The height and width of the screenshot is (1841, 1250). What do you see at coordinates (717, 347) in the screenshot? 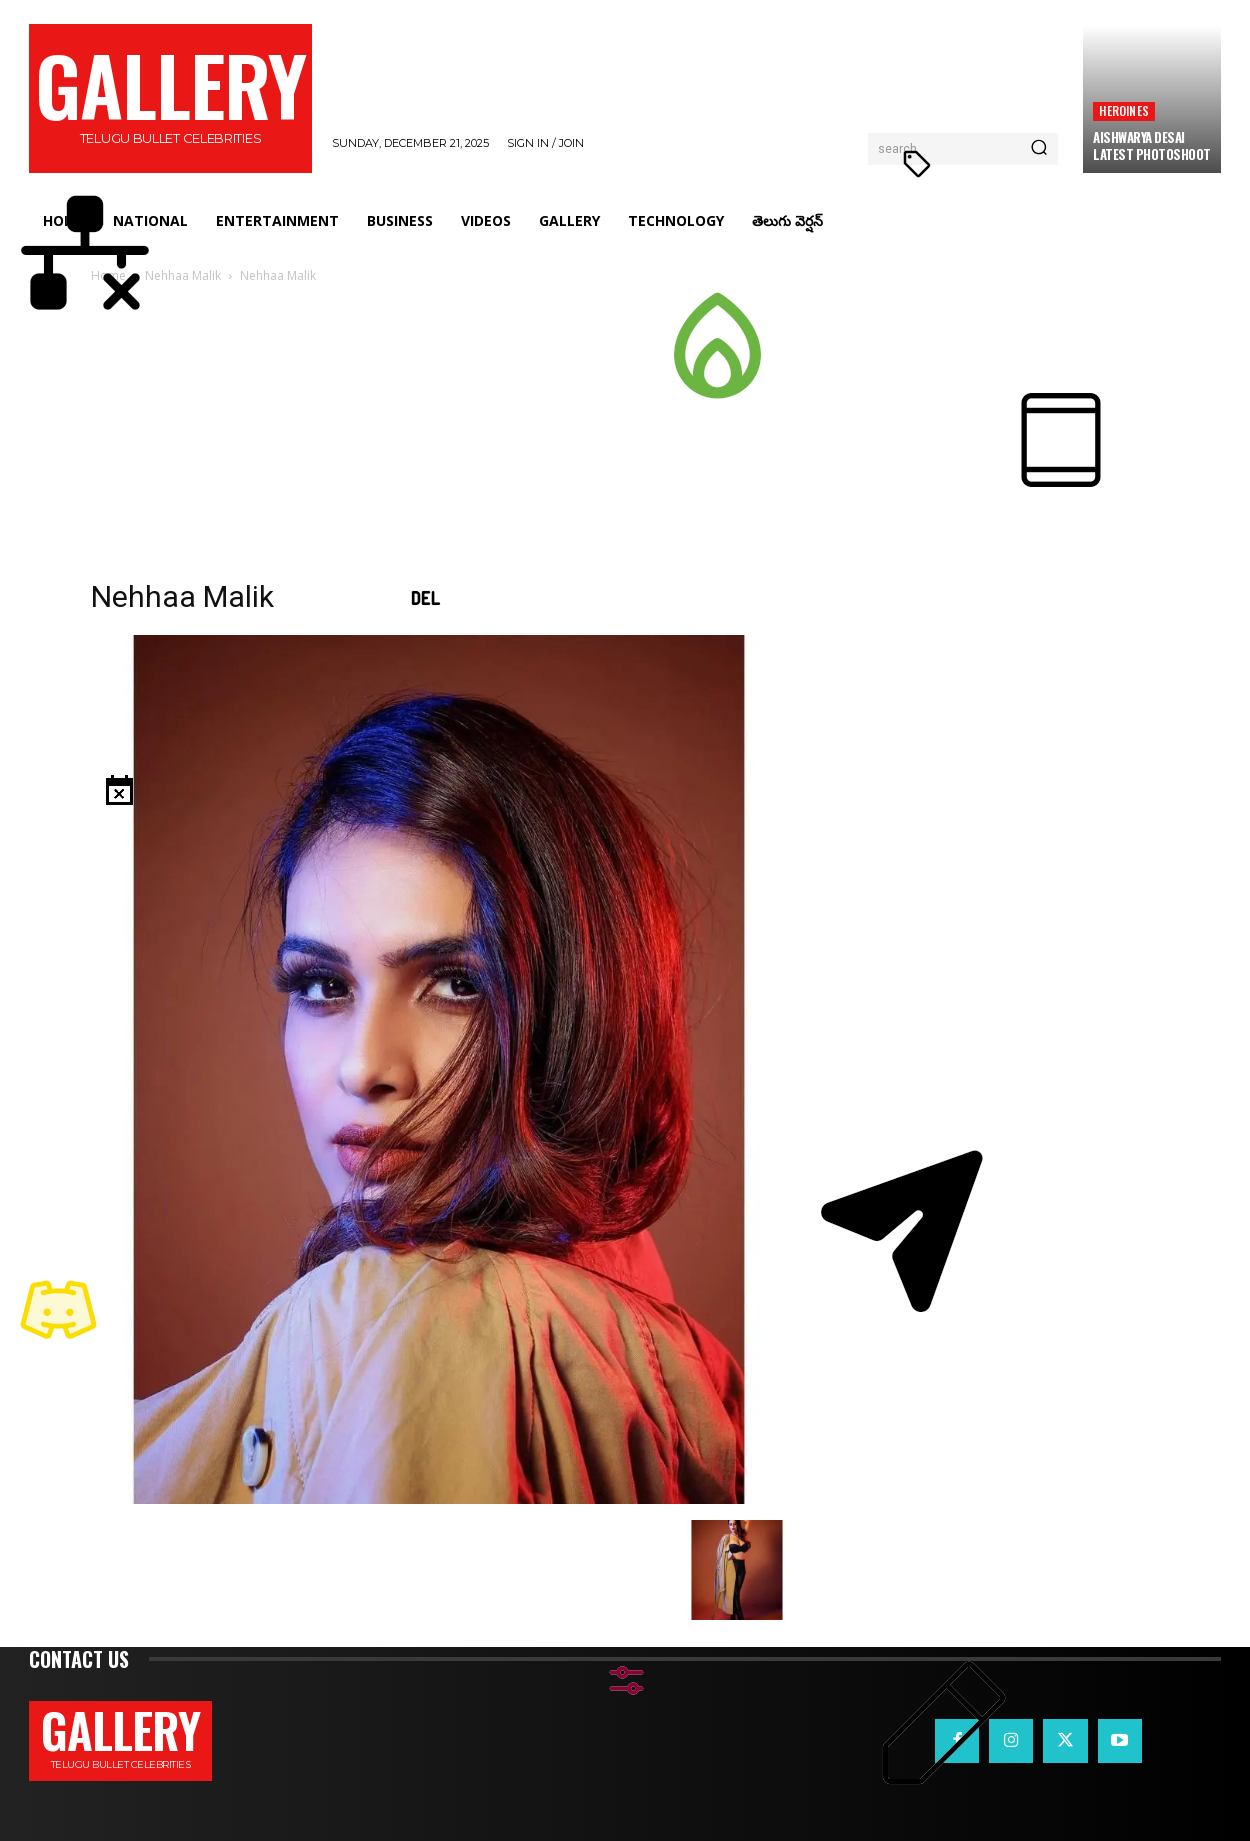
I see `view trending or hot content` at bounding box center [717, 347].